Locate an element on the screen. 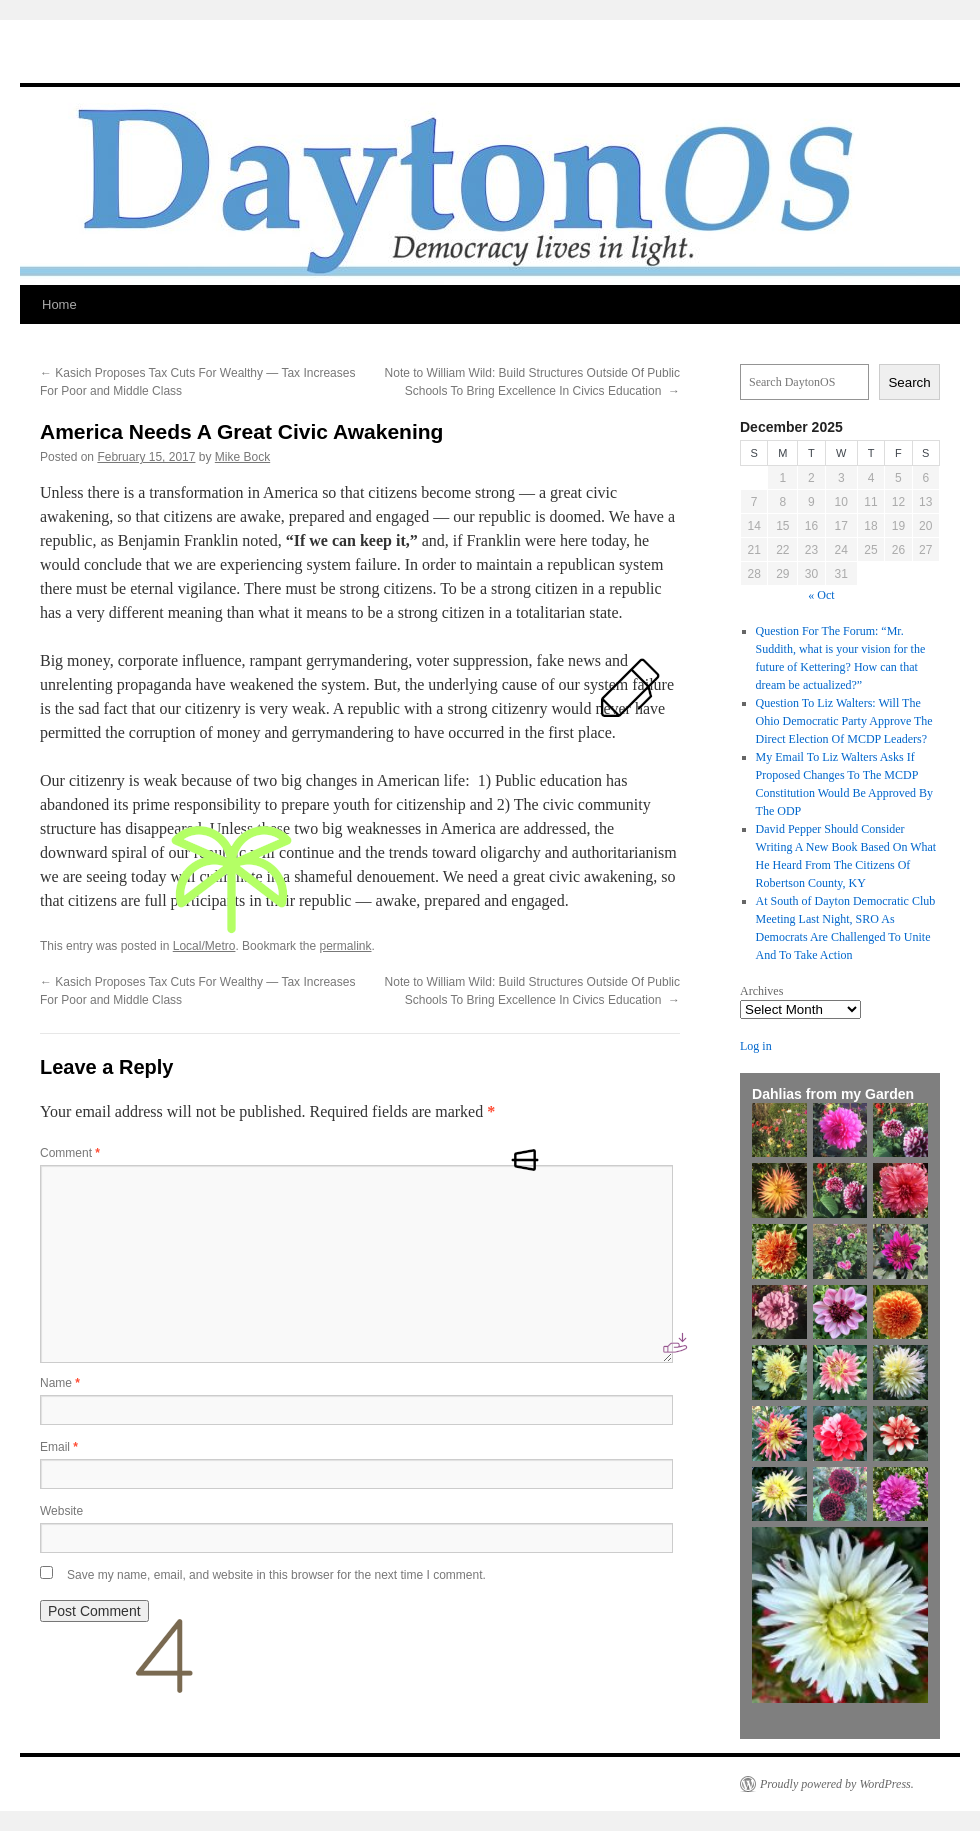  adjust perspective or viewing angle is located at coordinates (525, 1160).